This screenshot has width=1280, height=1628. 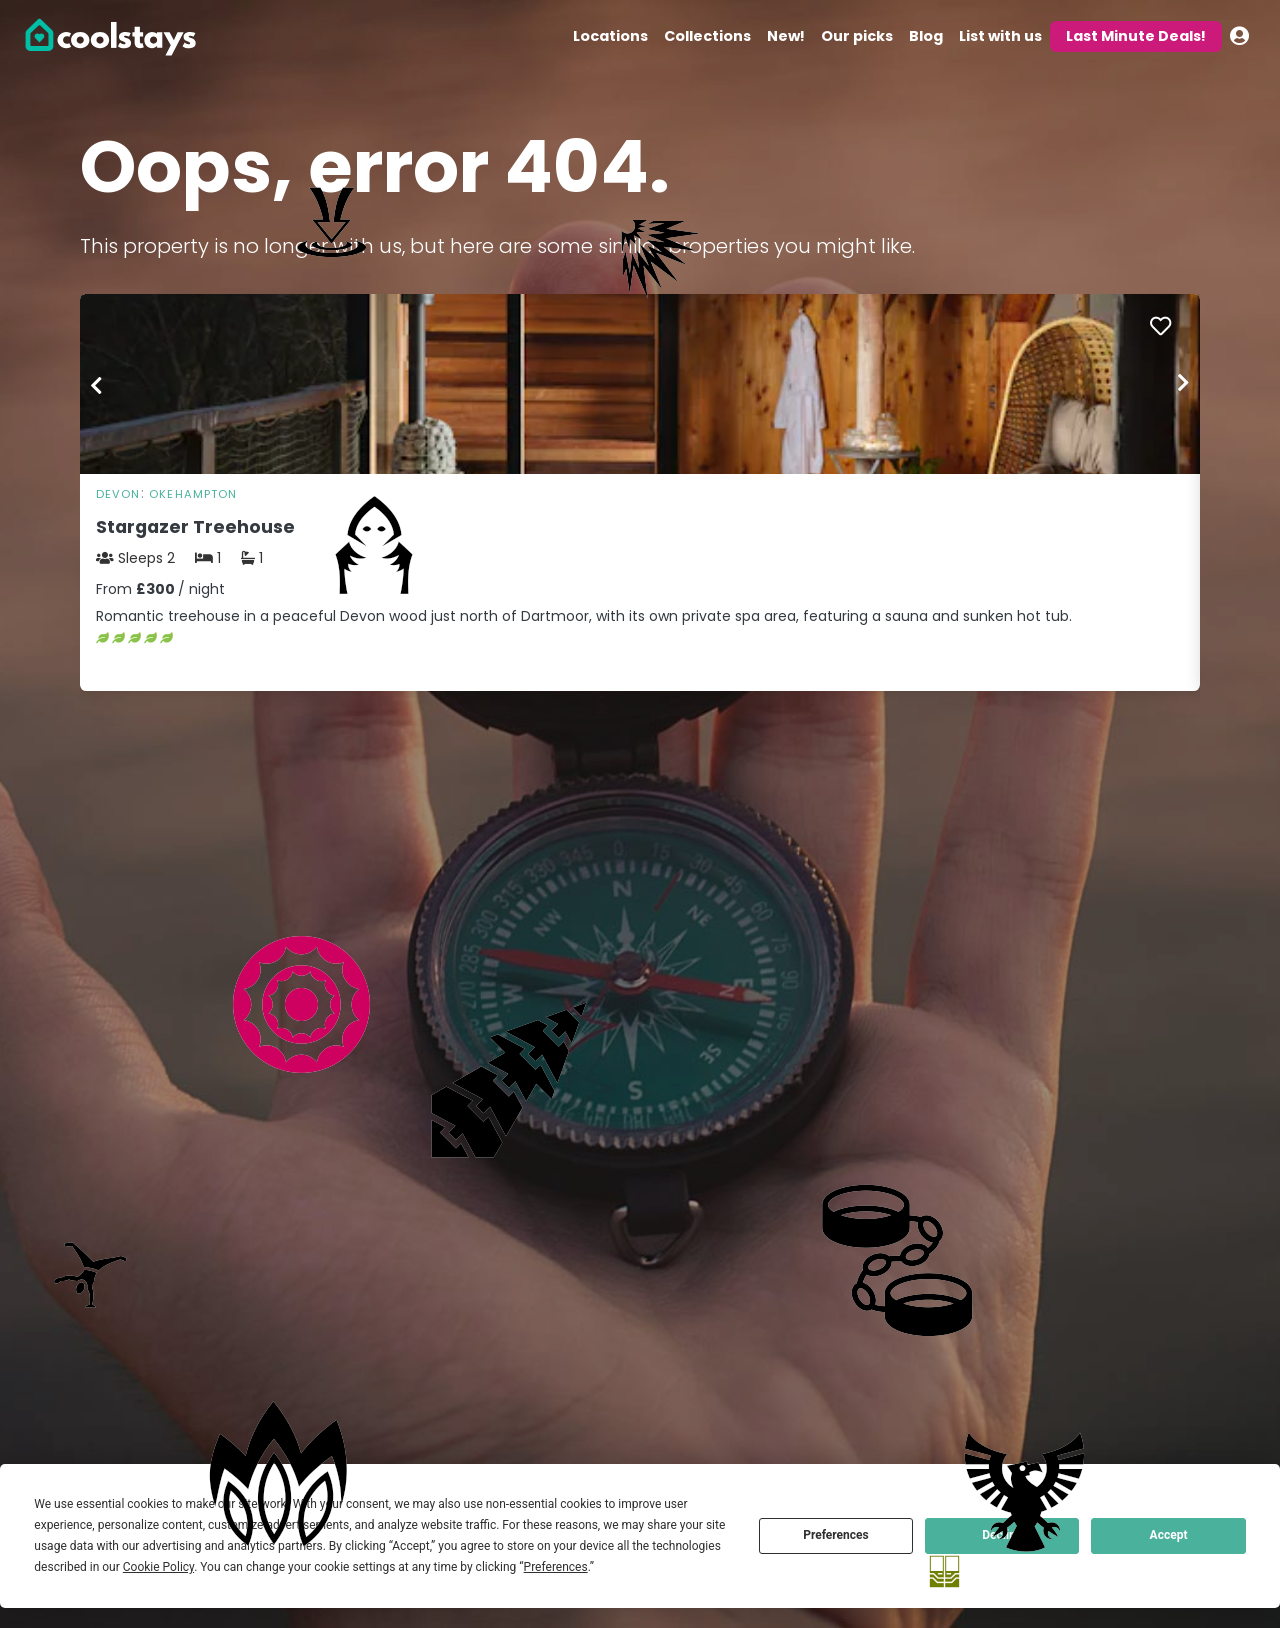 What do you see at coordinates (1023, 1490) in the screenshot?
I see `represents a guild, clan, or faction emblem` at bounding box center [1023, 1490].